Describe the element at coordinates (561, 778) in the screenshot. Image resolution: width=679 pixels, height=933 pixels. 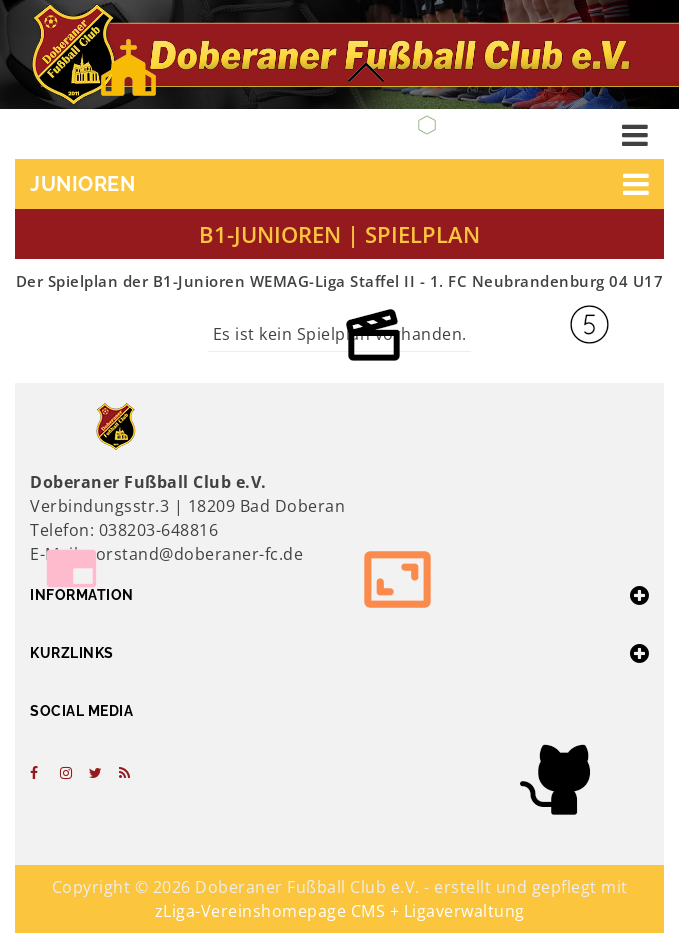
I see `visit github repository` at that location.